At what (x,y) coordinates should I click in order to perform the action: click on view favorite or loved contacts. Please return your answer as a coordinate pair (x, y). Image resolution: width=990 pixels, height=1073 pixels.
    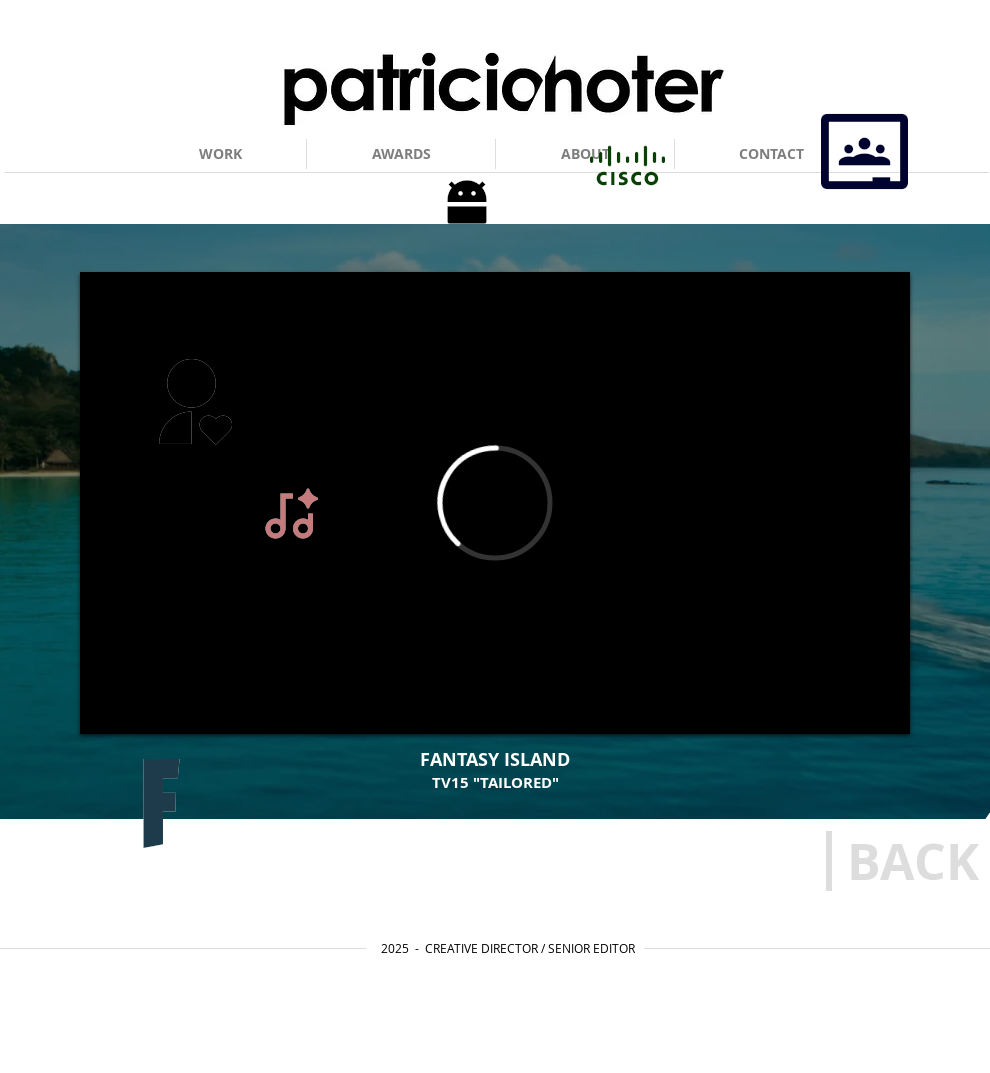
    Looking at the image, I should click on (191, 403).